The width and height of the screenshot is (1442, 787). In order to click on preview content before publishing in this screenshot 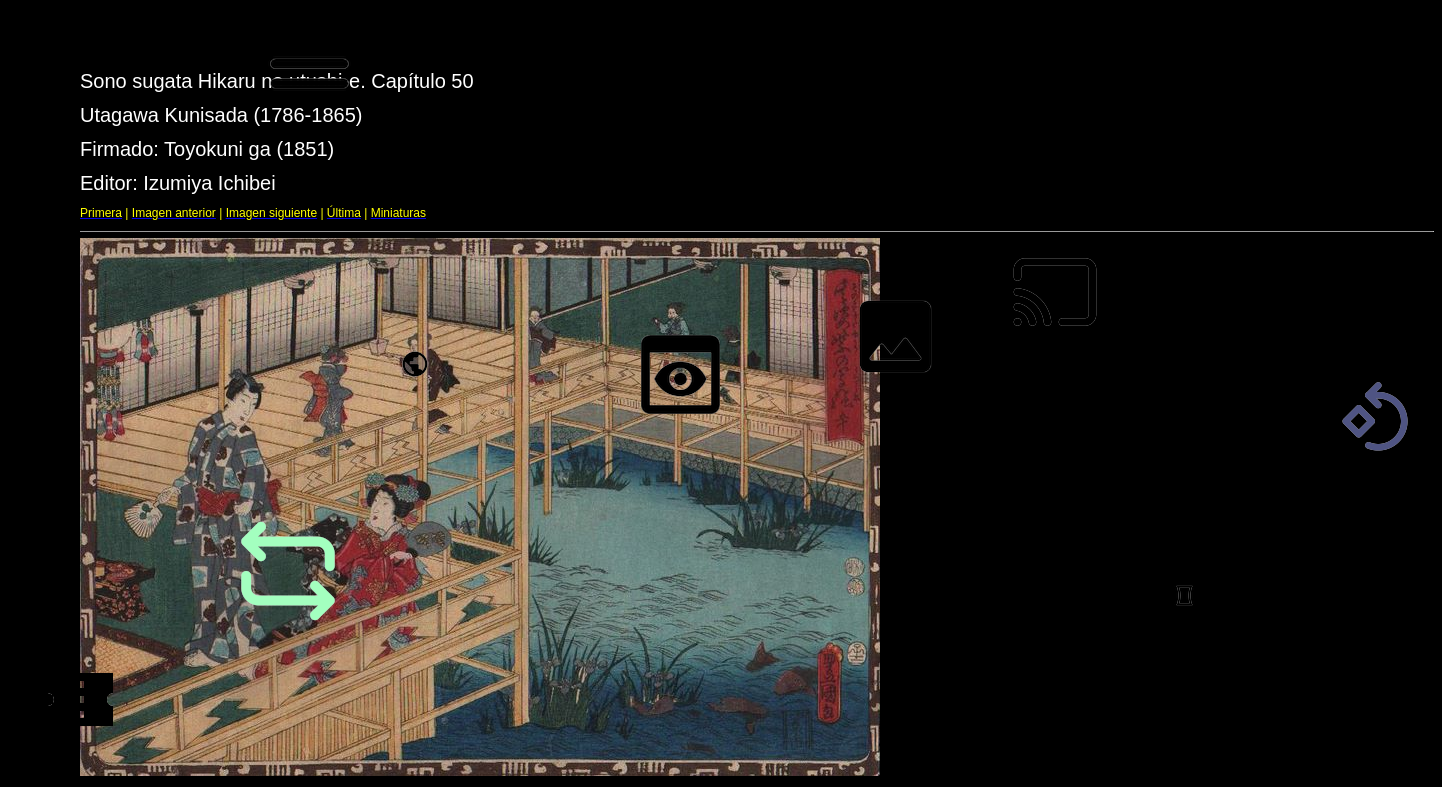, I will do `click(680, 374)`.